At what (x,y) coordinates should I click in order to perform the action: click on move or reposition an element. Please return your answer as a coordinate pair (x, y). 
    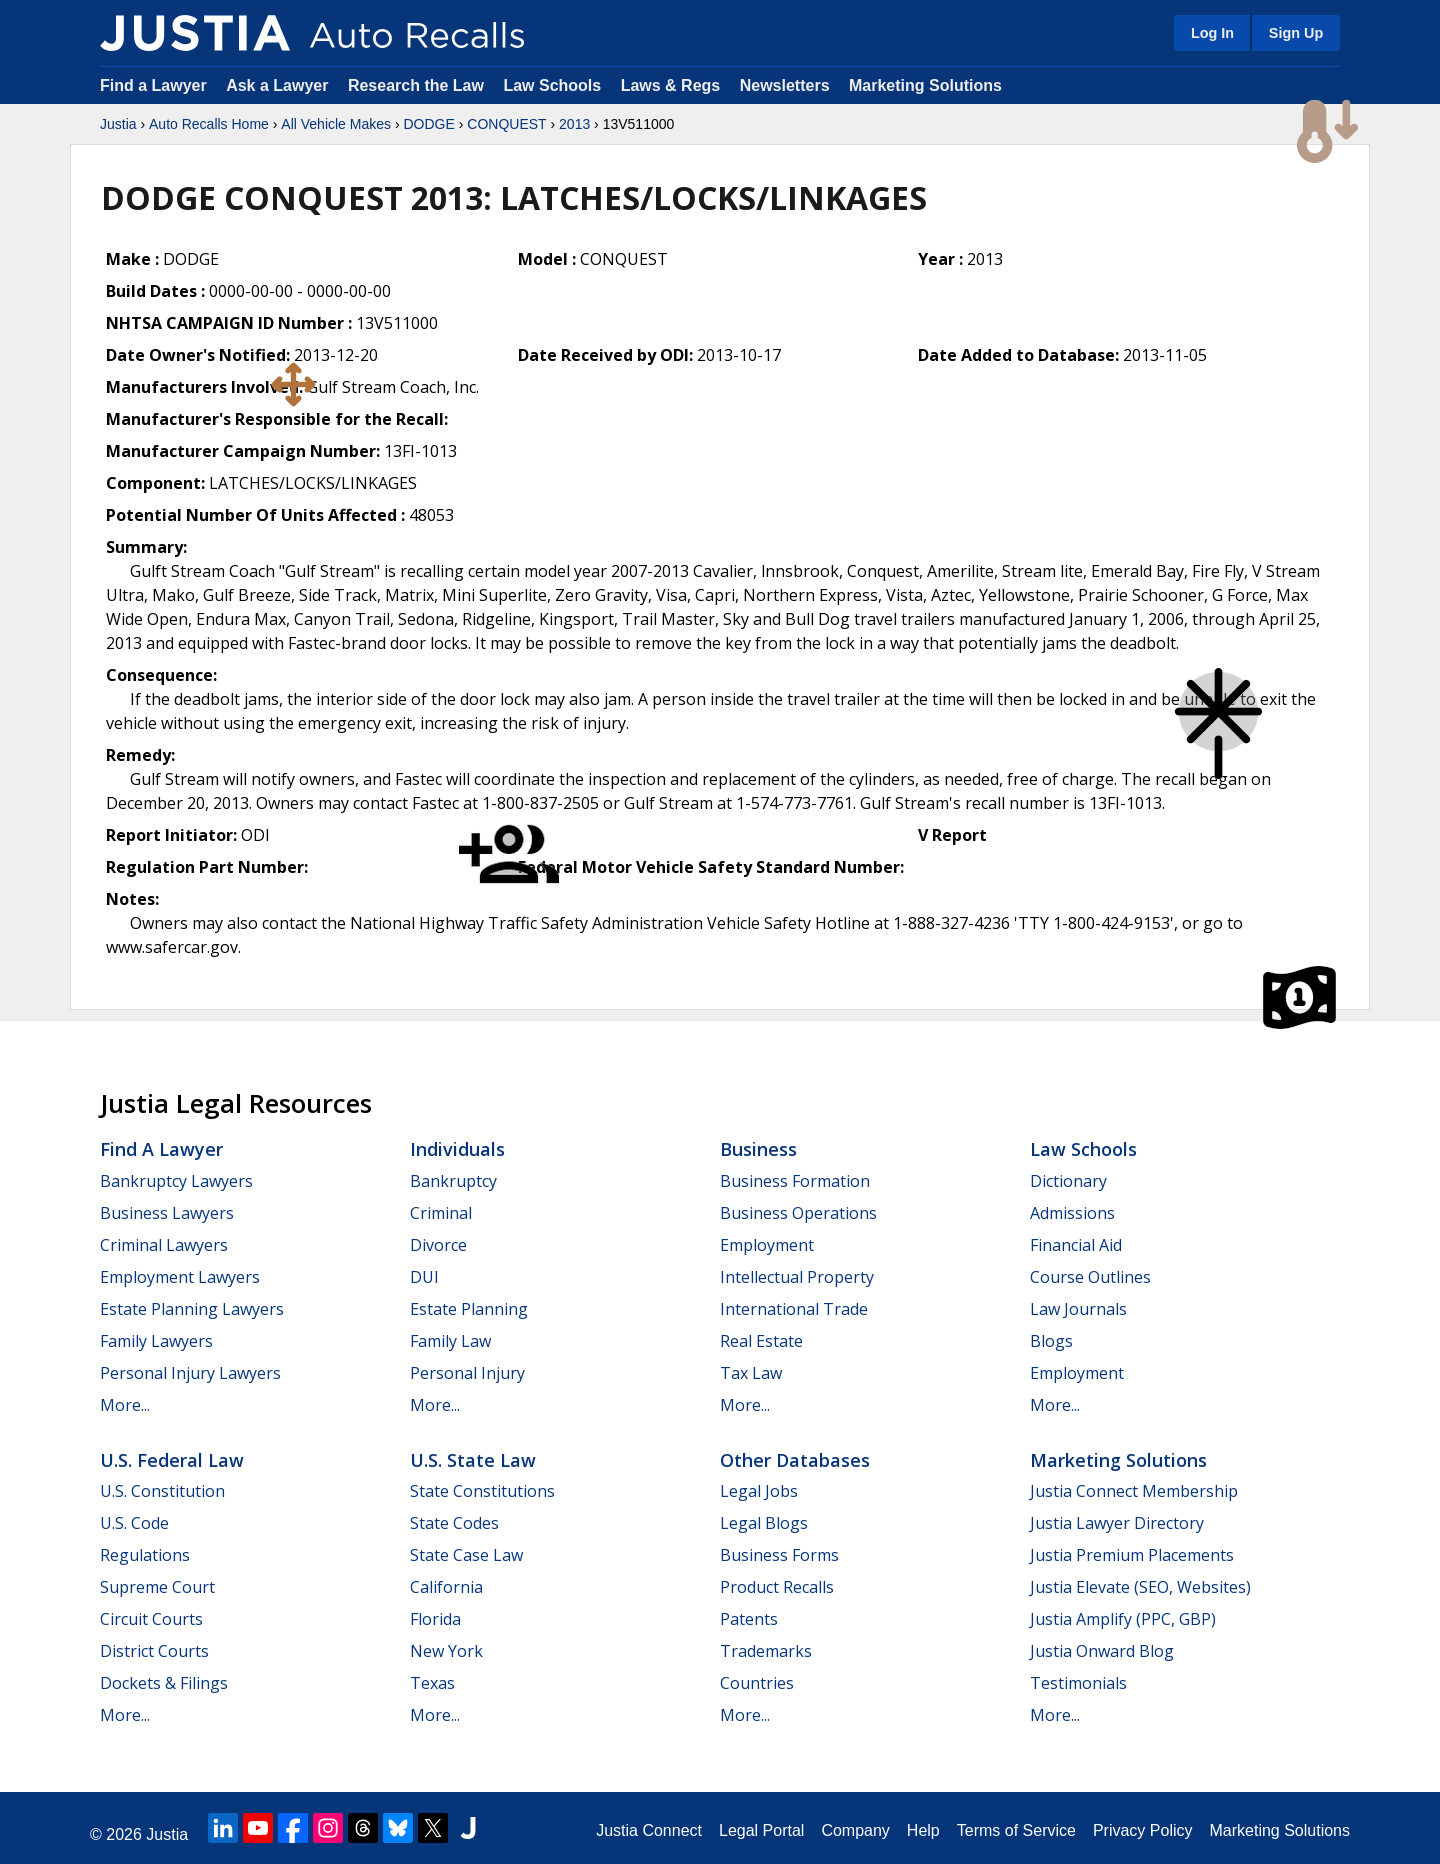
    Looking at the image, I should click on (293, 384).